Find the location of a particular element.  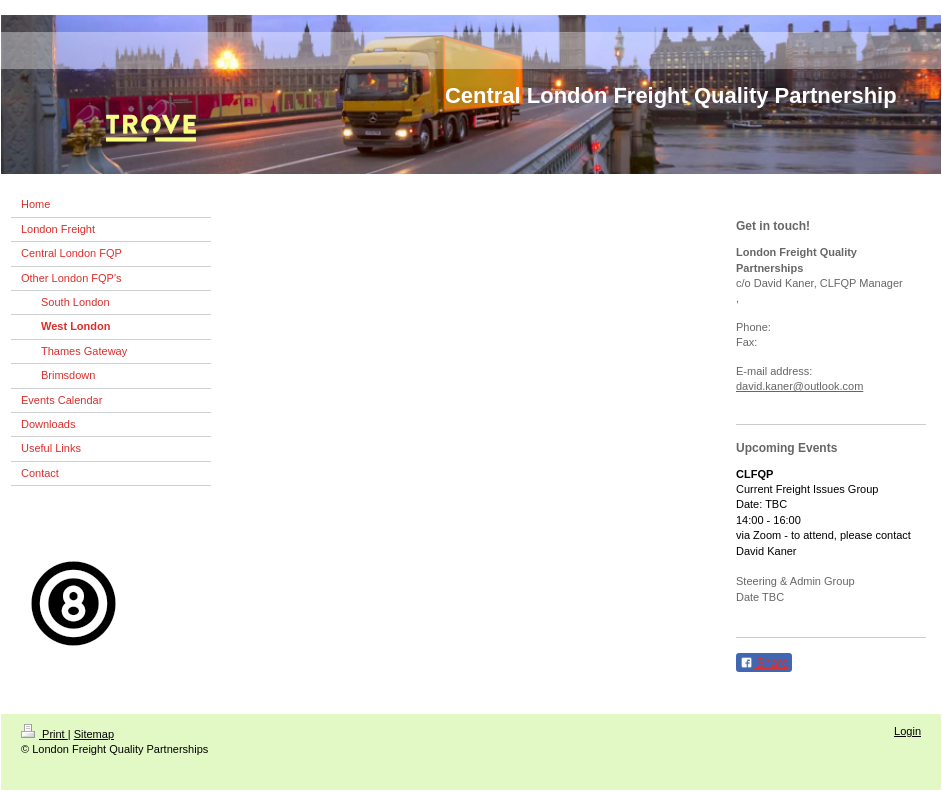

access billiards or pool game is located at coordinates (73, 603).